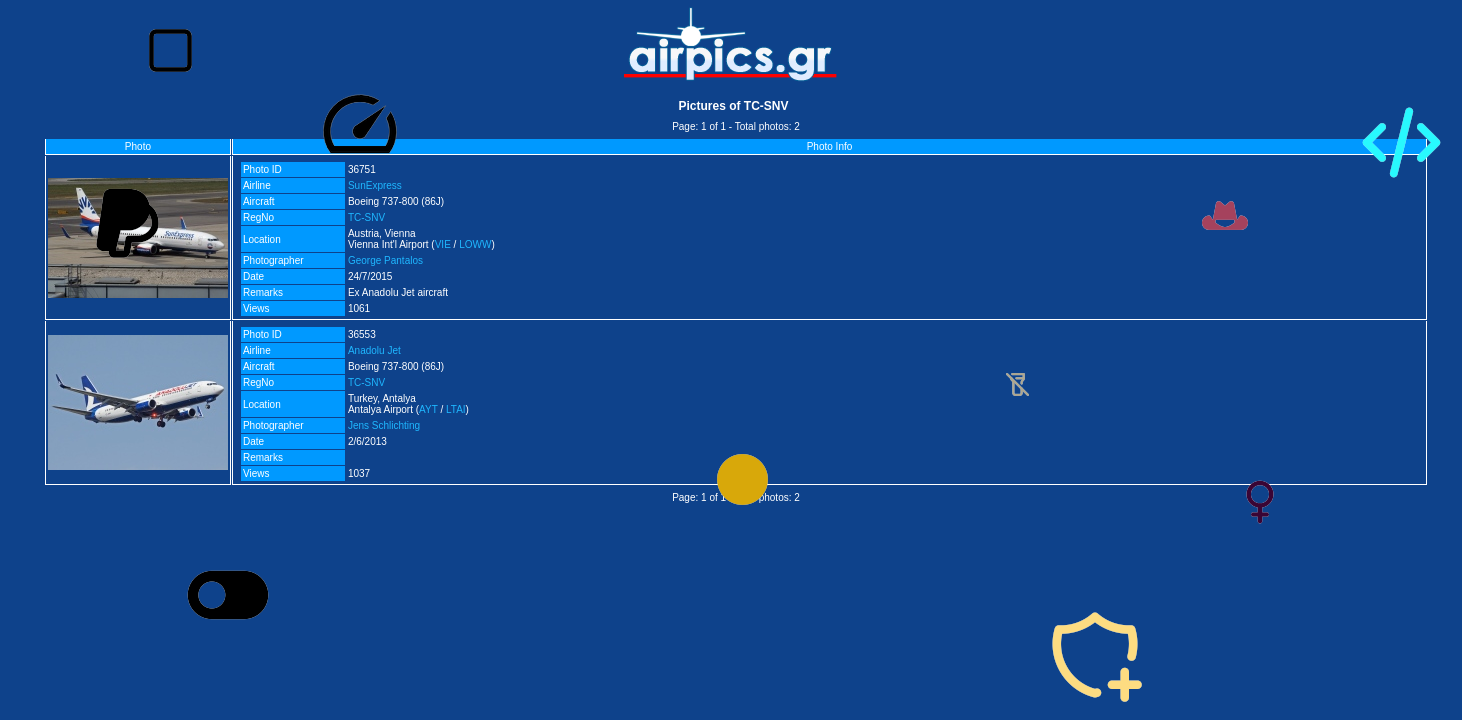 The width and height of the screenshot is (1462, 720). What do you see at coordinates (170, 50) in the screenshot?
I see `stop media playback` at bounding box center [170, 50].